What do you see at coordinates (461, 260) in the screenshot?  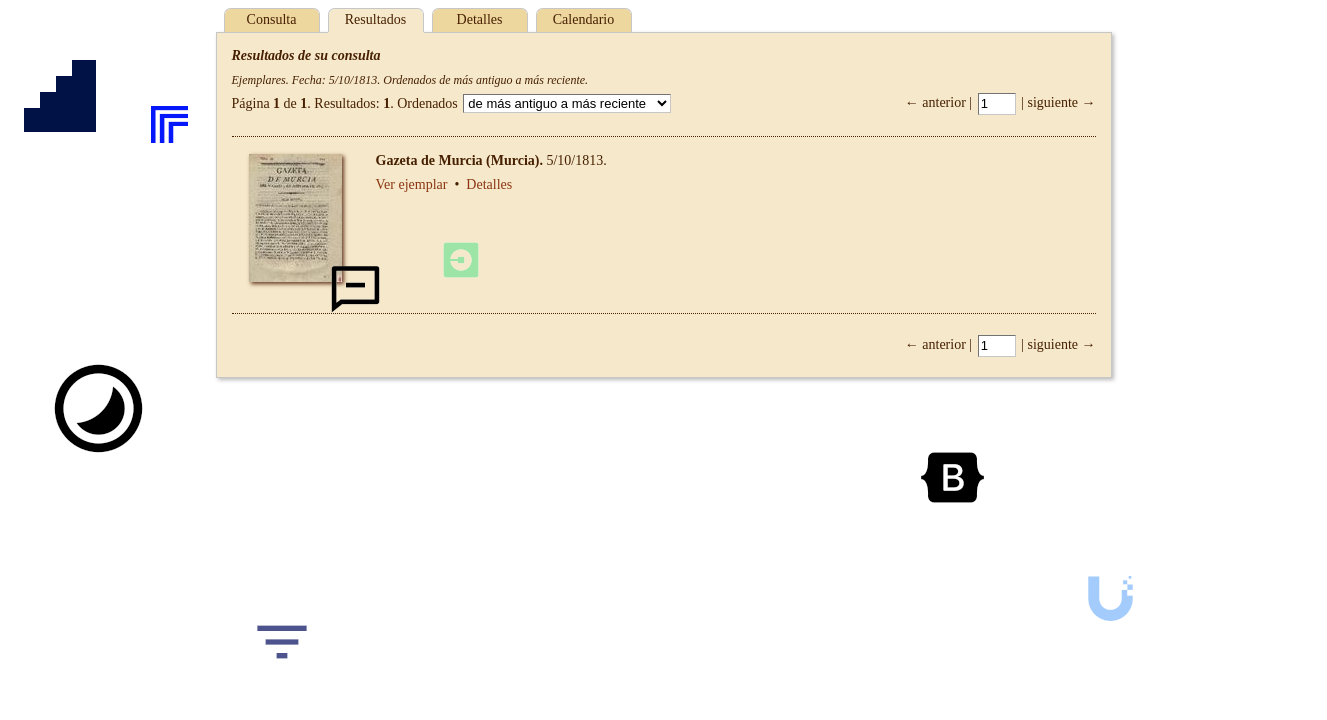 I see `open the Uber app` at bounding box center [461, 260].